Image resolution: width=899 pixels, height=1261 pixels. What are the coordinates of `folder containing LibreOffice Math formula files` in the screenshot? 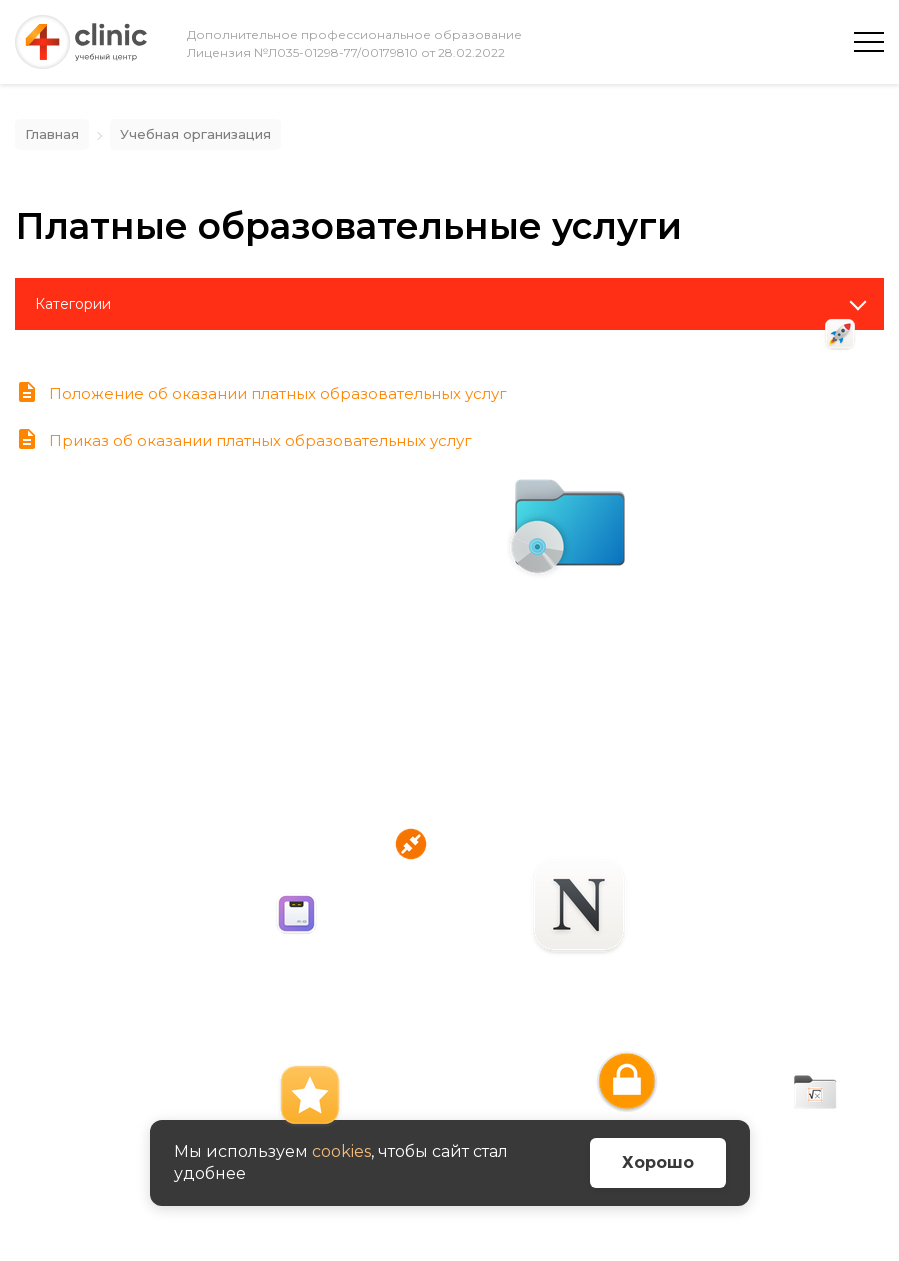 It's located at (815, 1093).